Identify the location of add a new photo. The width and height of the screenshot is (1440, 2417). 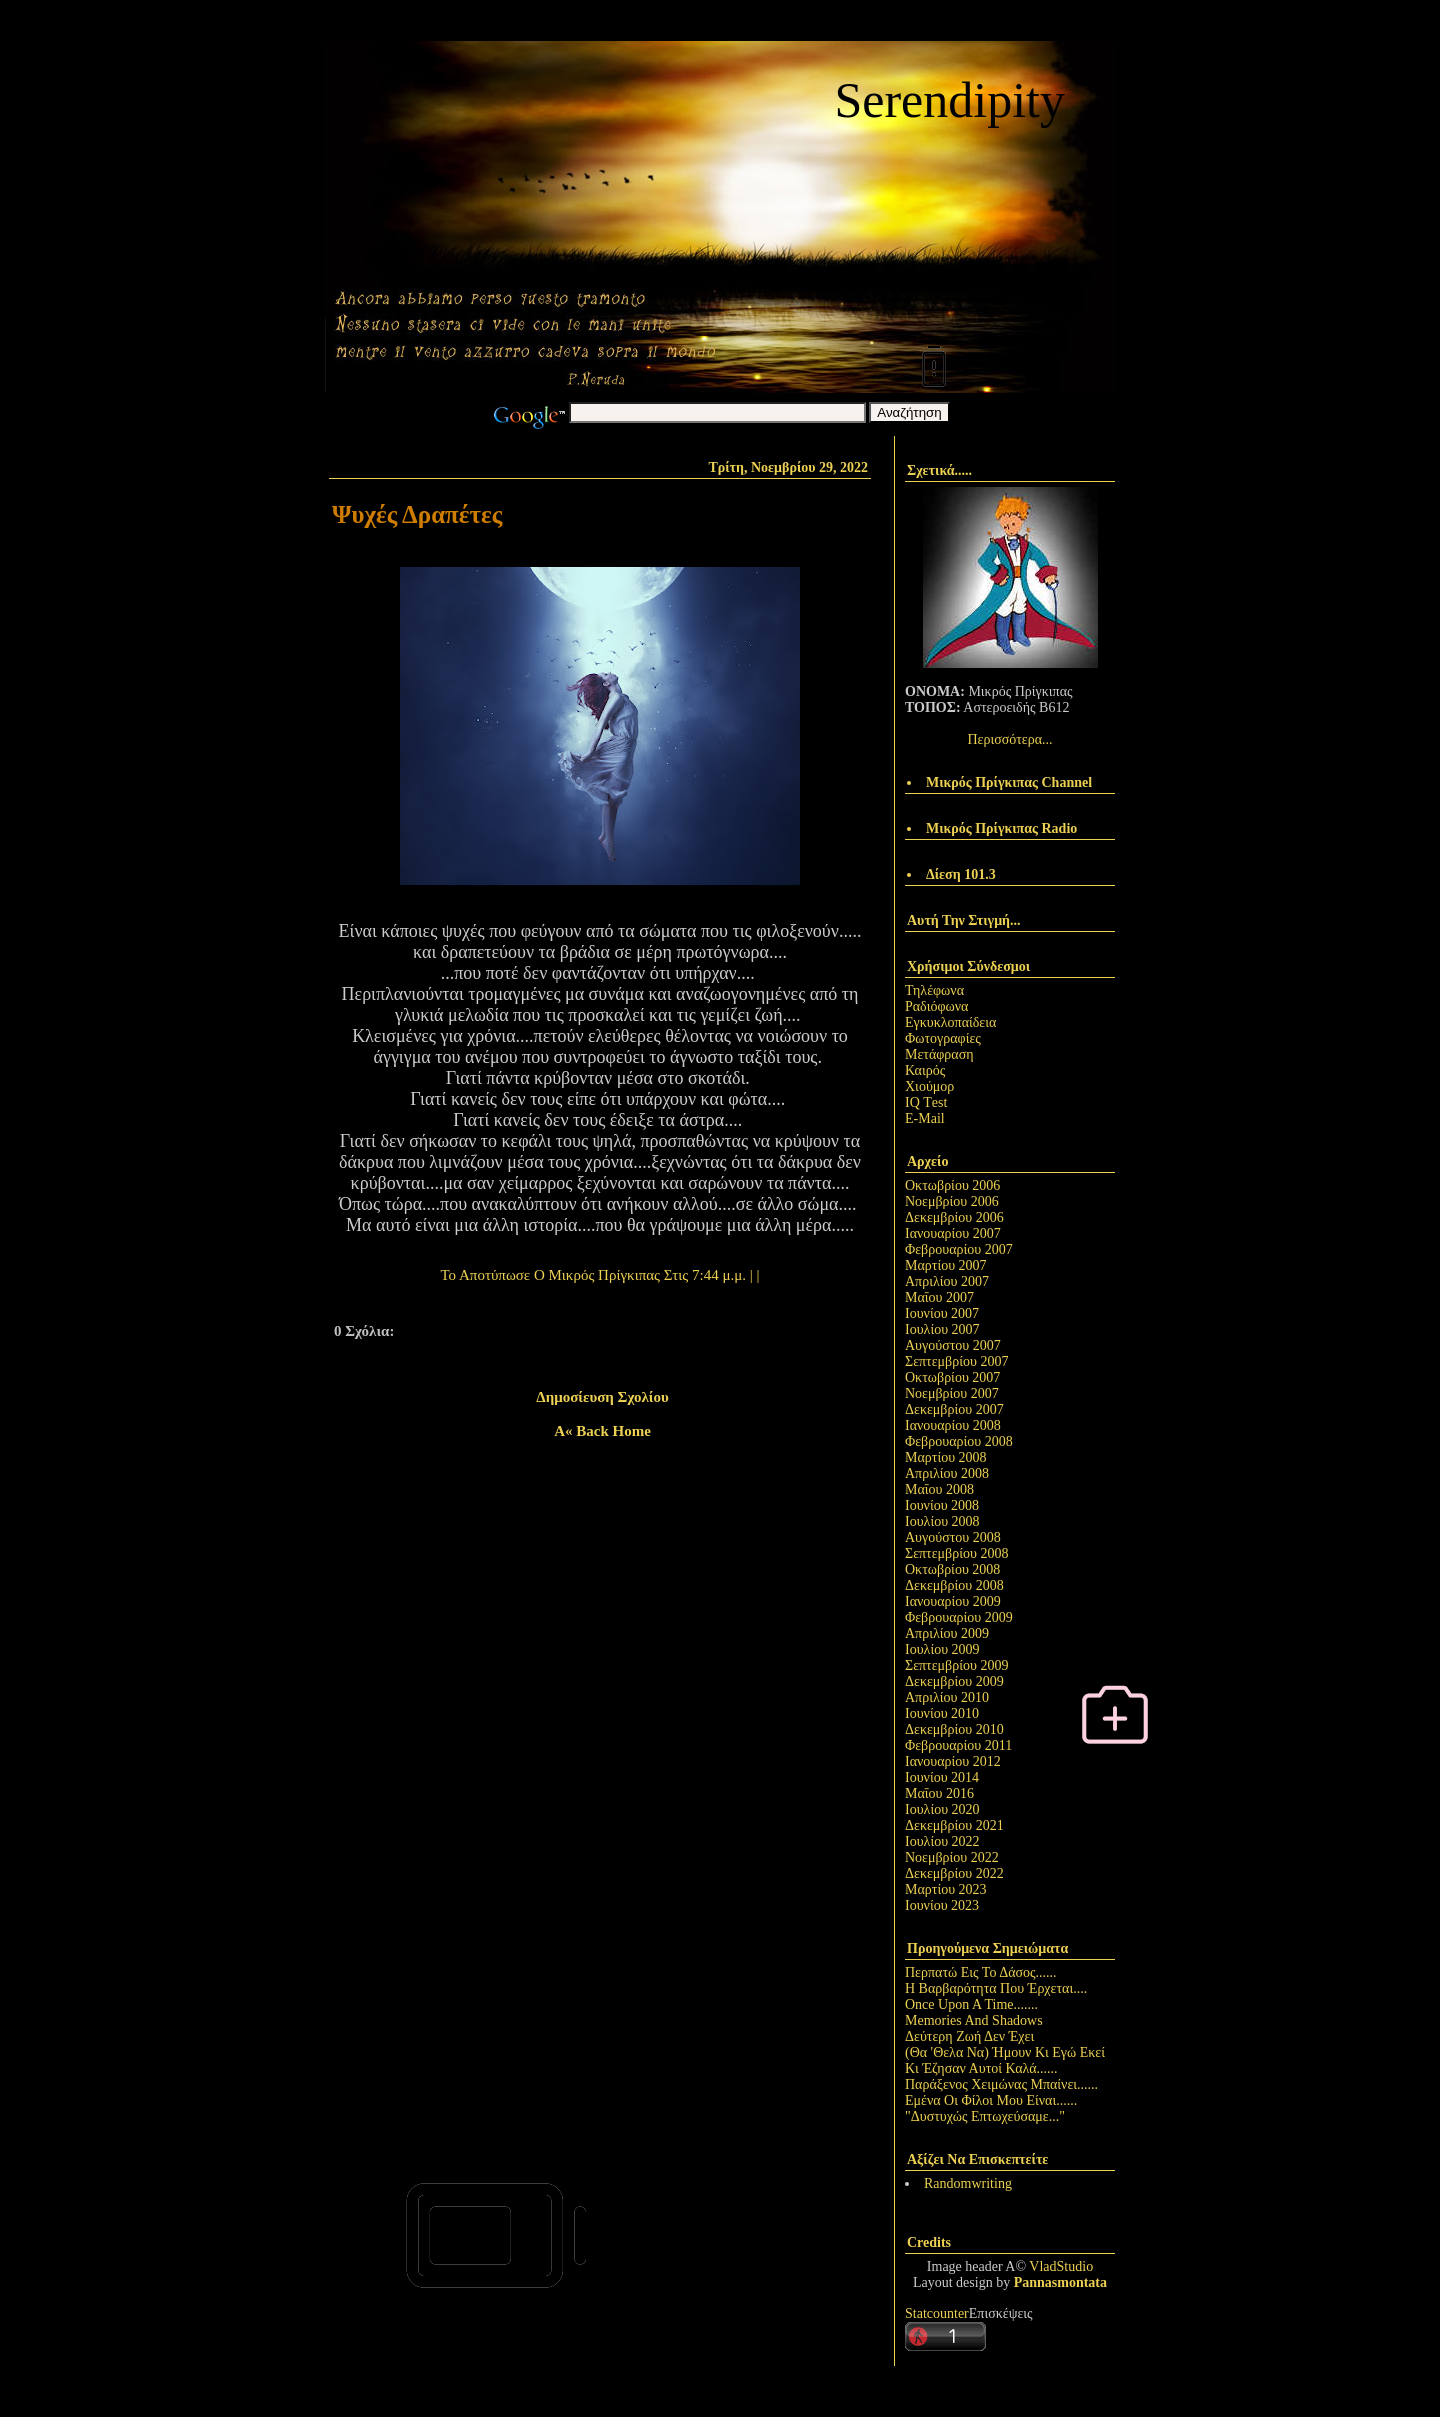
(1115, 1716).